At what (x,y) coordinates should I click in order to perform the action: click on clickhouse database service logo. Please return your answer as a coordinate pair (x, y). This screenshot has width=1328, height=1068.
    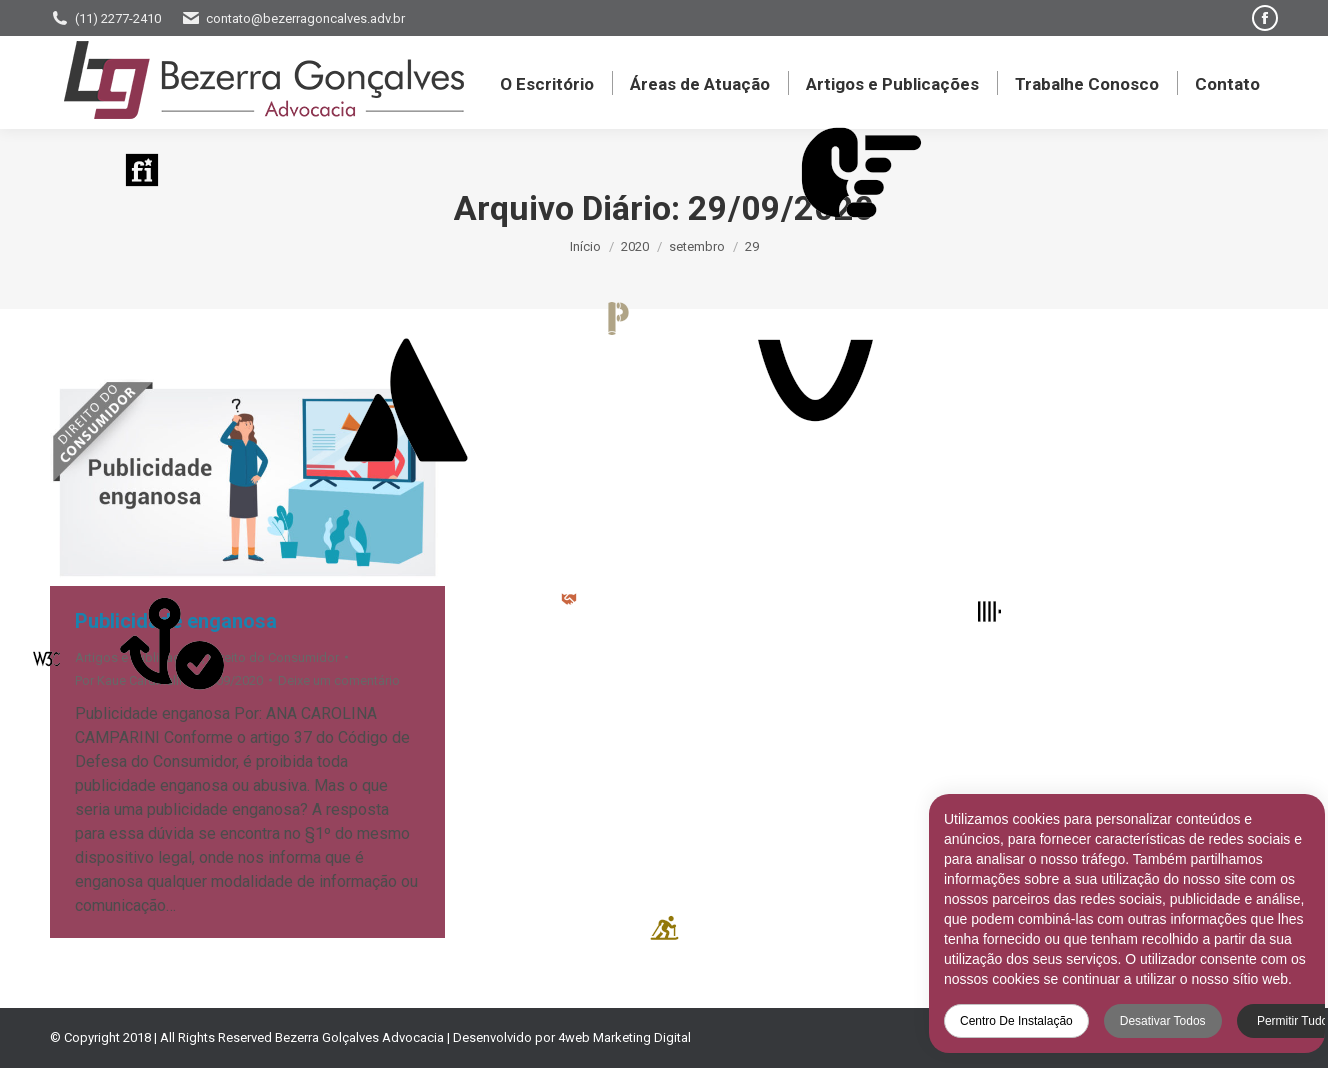
    Looking at the image, I should click on (989, 611).